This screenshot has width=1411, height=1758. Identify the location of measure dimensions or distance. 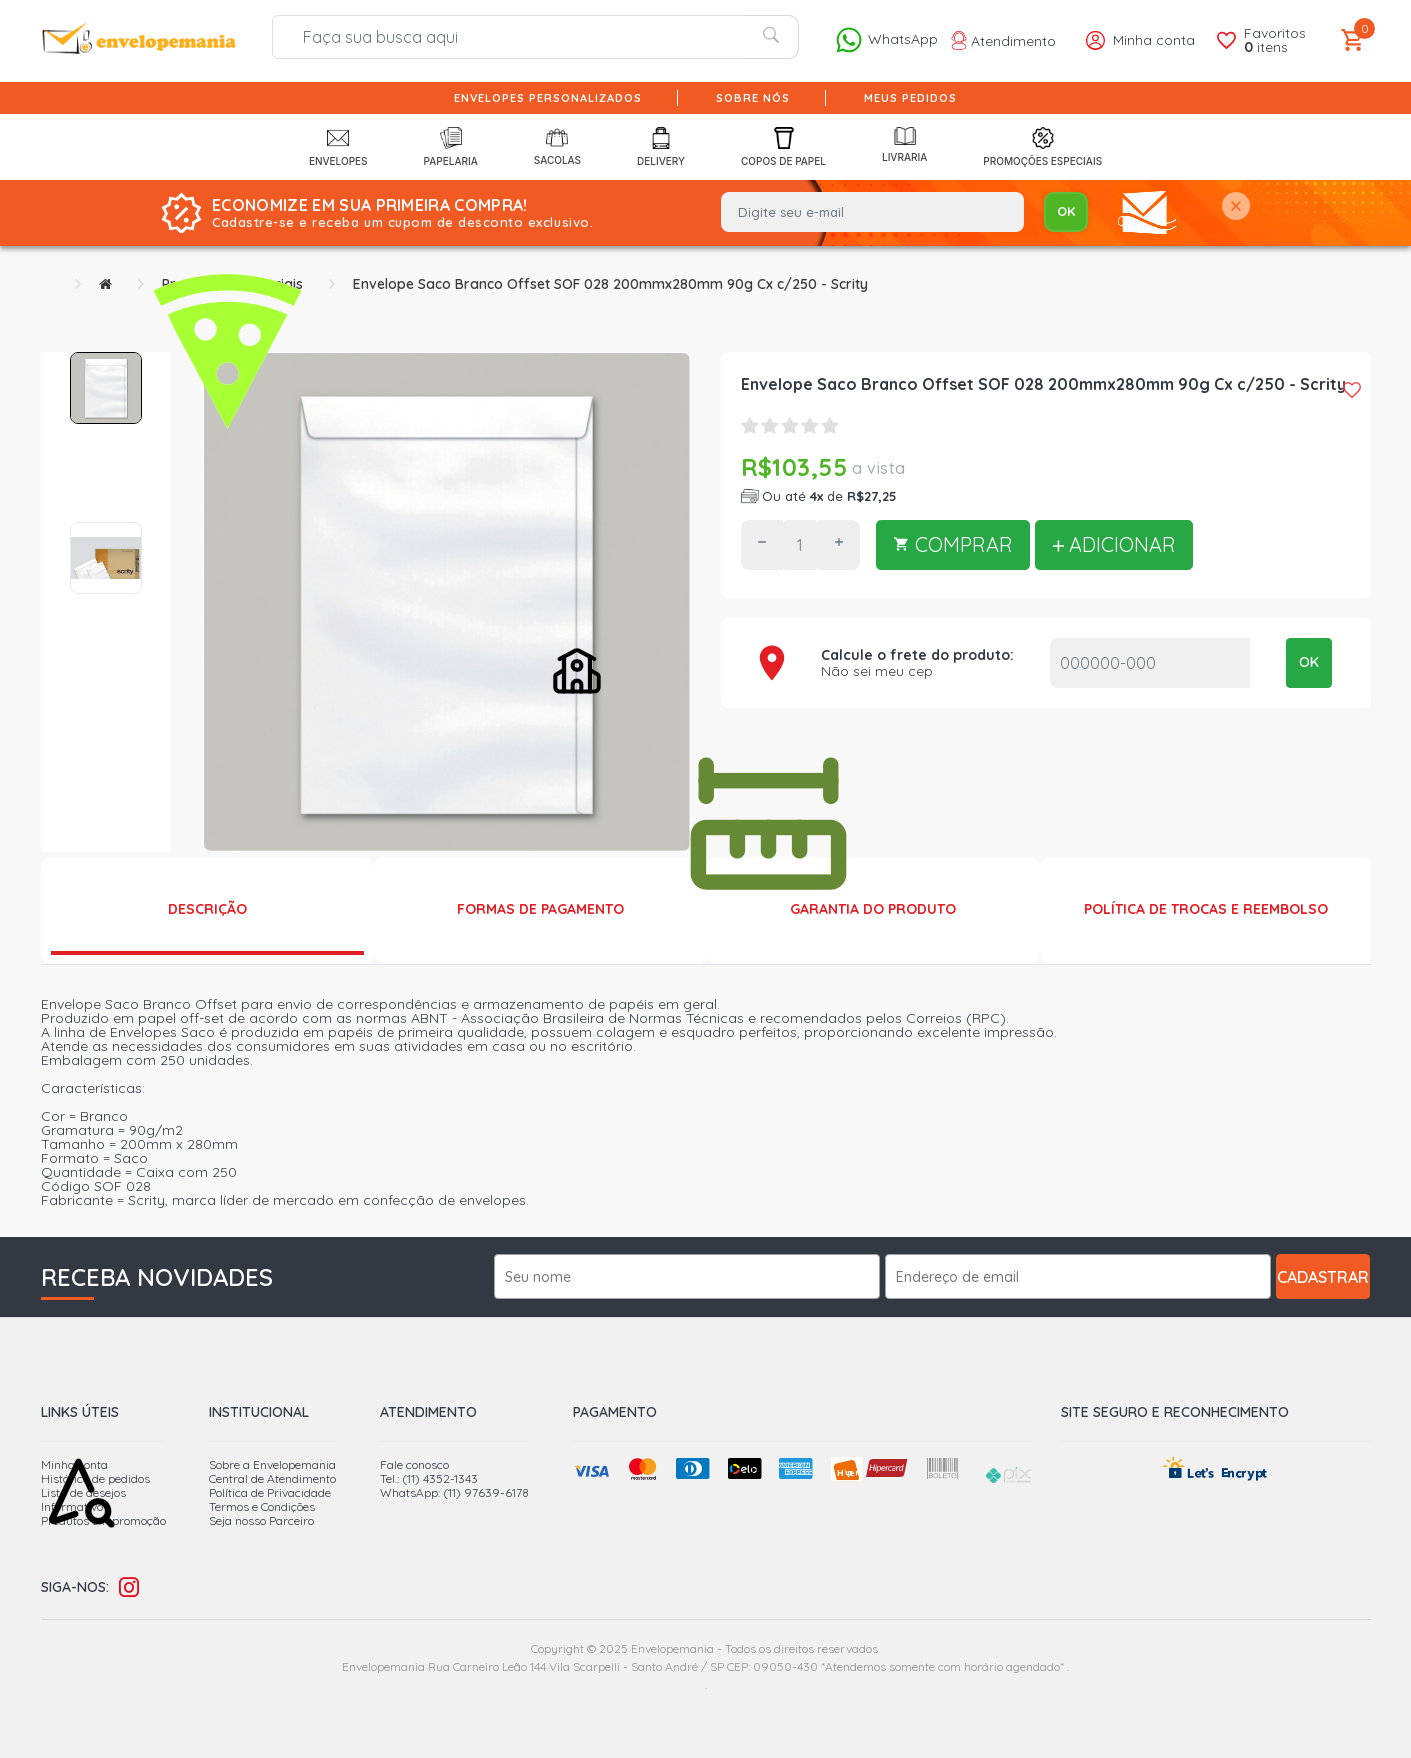
(768, 827).